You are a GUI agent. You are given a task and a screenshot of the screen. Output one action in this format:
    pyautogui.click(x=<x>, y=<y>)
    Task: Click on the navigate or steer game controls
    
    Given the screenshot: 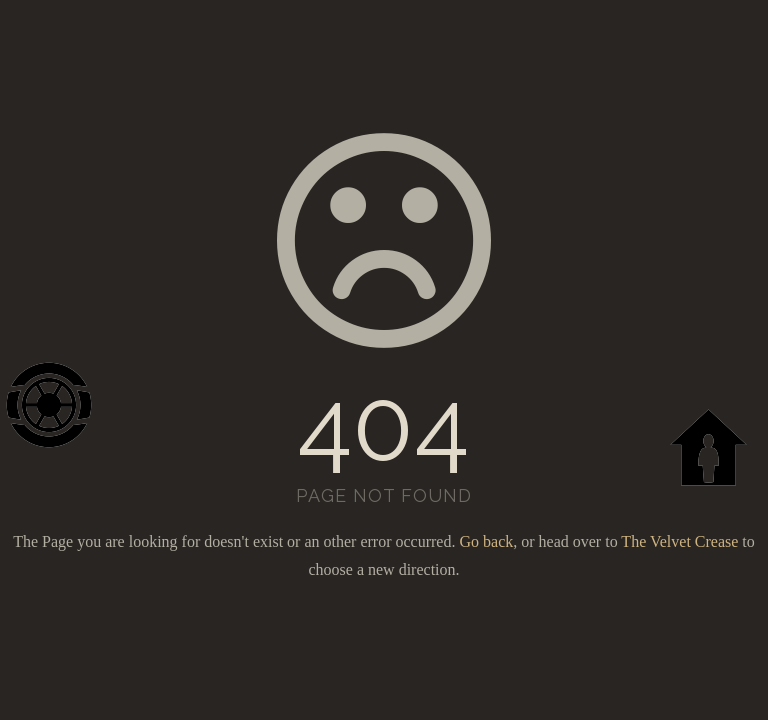 What is the action you would take?
    pyautogui.click(x=49, y=405)
    